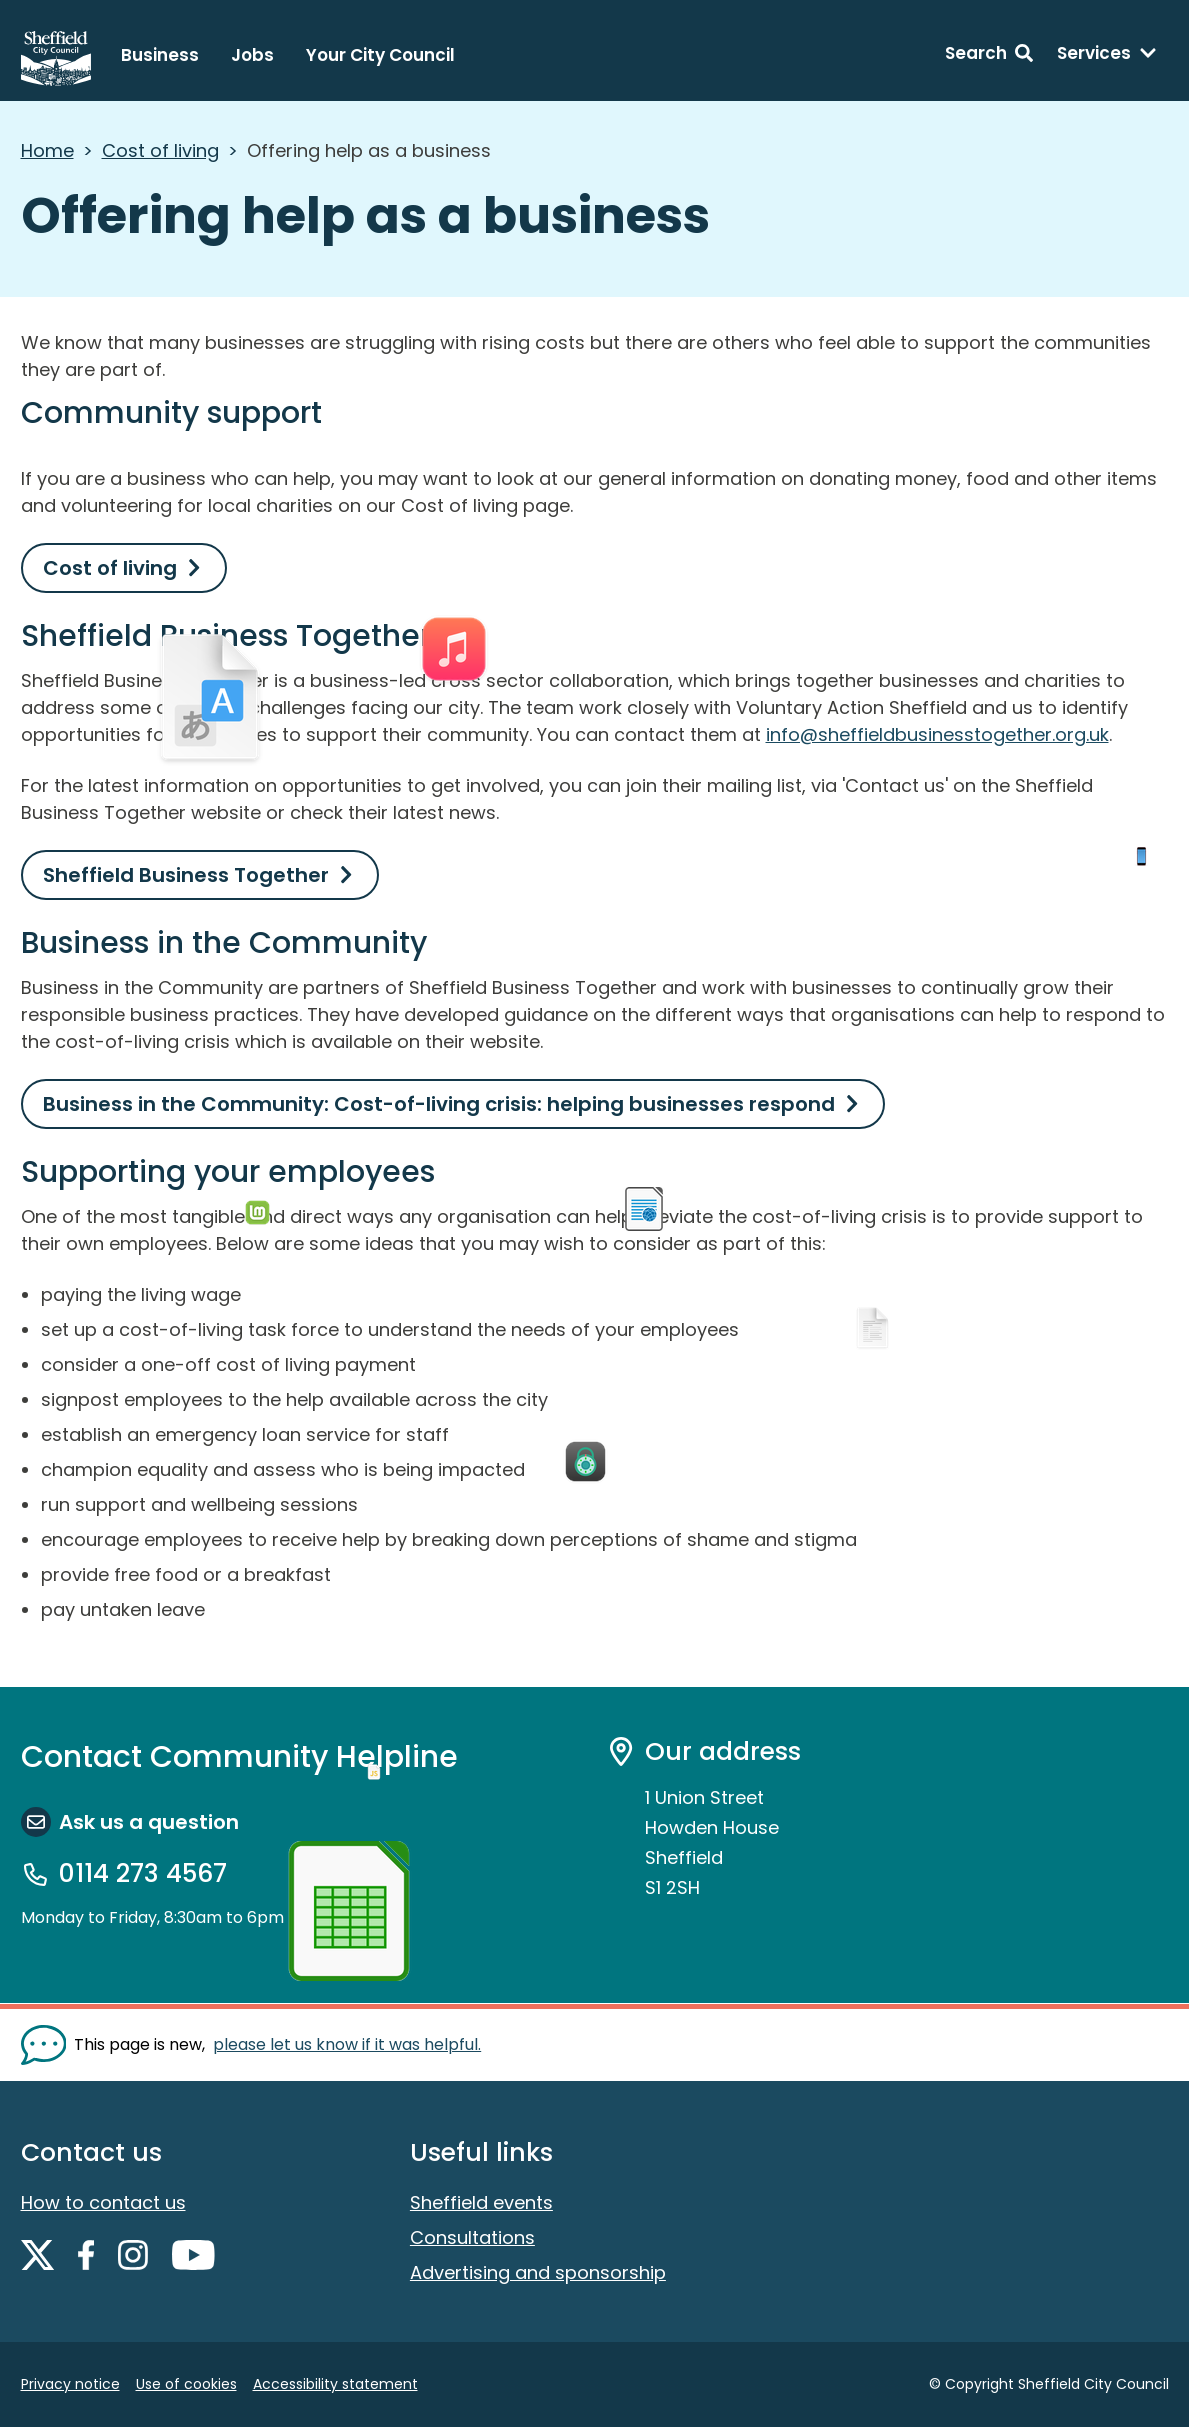  Describe the element at coordinates (644, 1209) in the screenshot. I see `a libreoffice web document file` at that location.